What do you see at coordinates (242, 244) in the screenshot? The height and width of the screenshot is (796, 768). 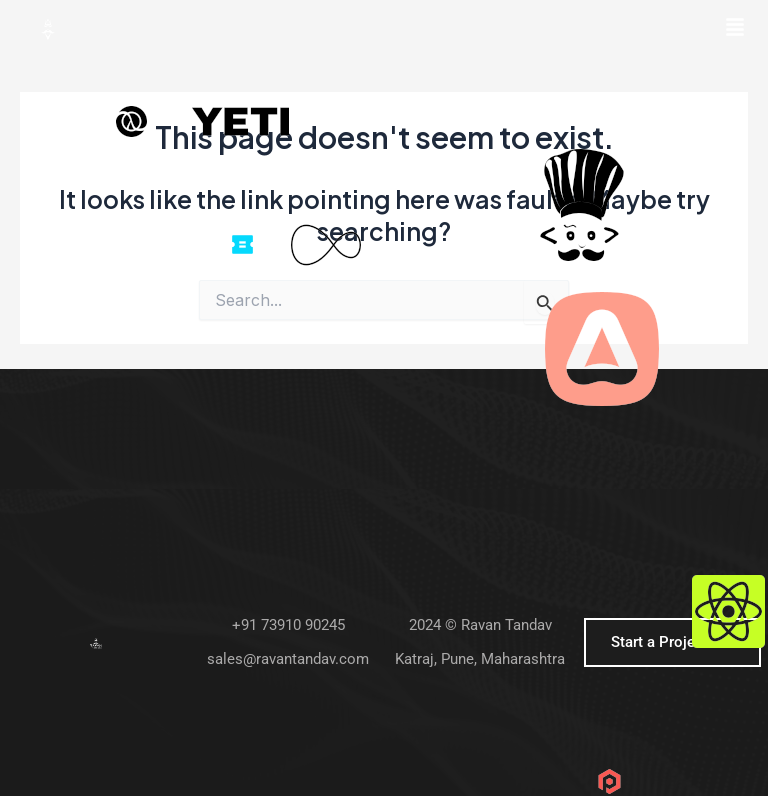 I see `view available coupons or discounts` at bounding box center [242, 244].